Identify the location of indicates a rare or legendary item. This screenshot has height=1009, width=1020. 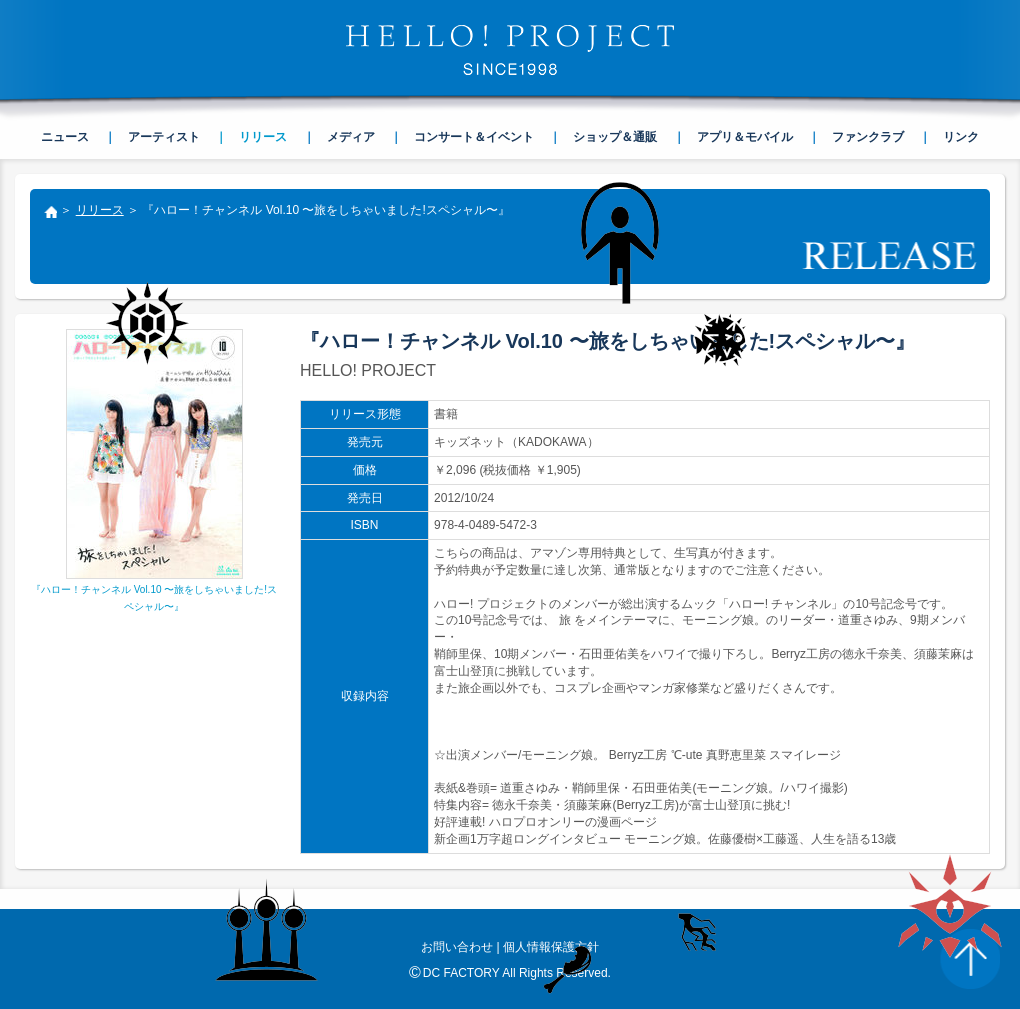
(147, 323).